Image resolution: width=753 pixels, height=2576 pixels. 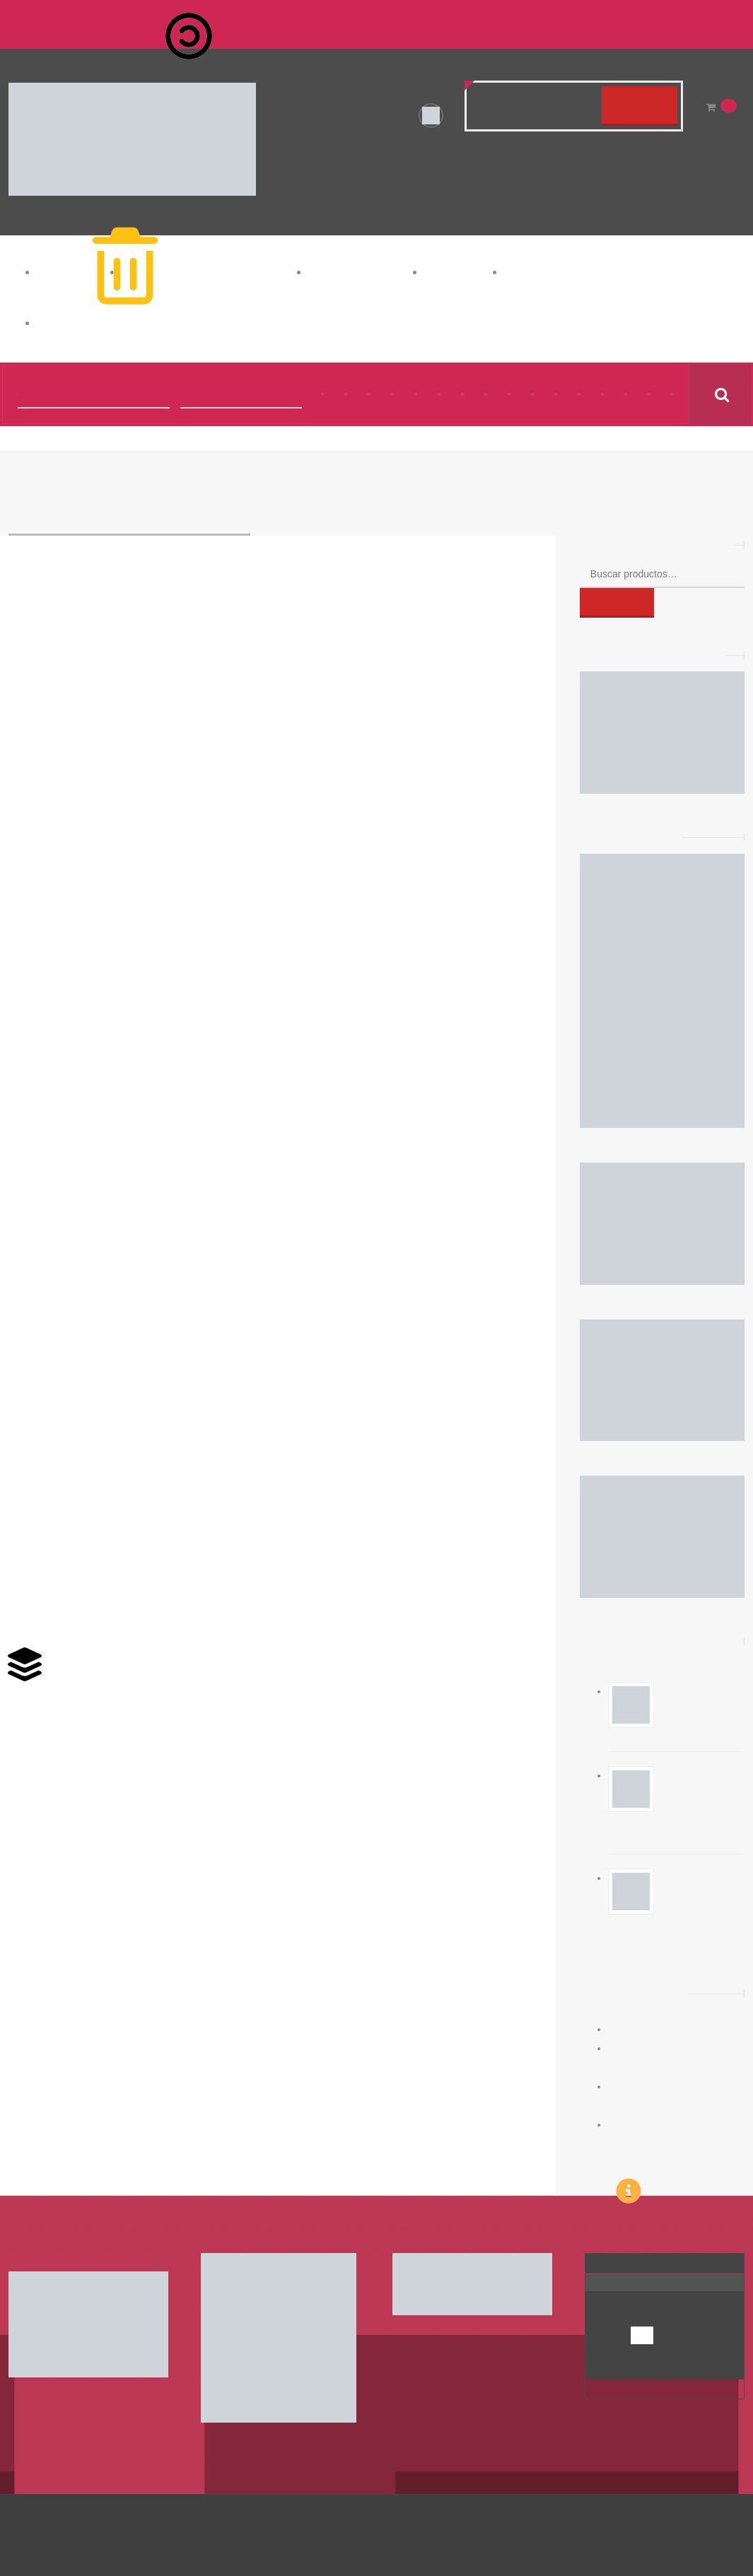 What do you see at coordinates (125, 267) in the screenshot?
I see `delete selected item` at bounding box center [125, 267].